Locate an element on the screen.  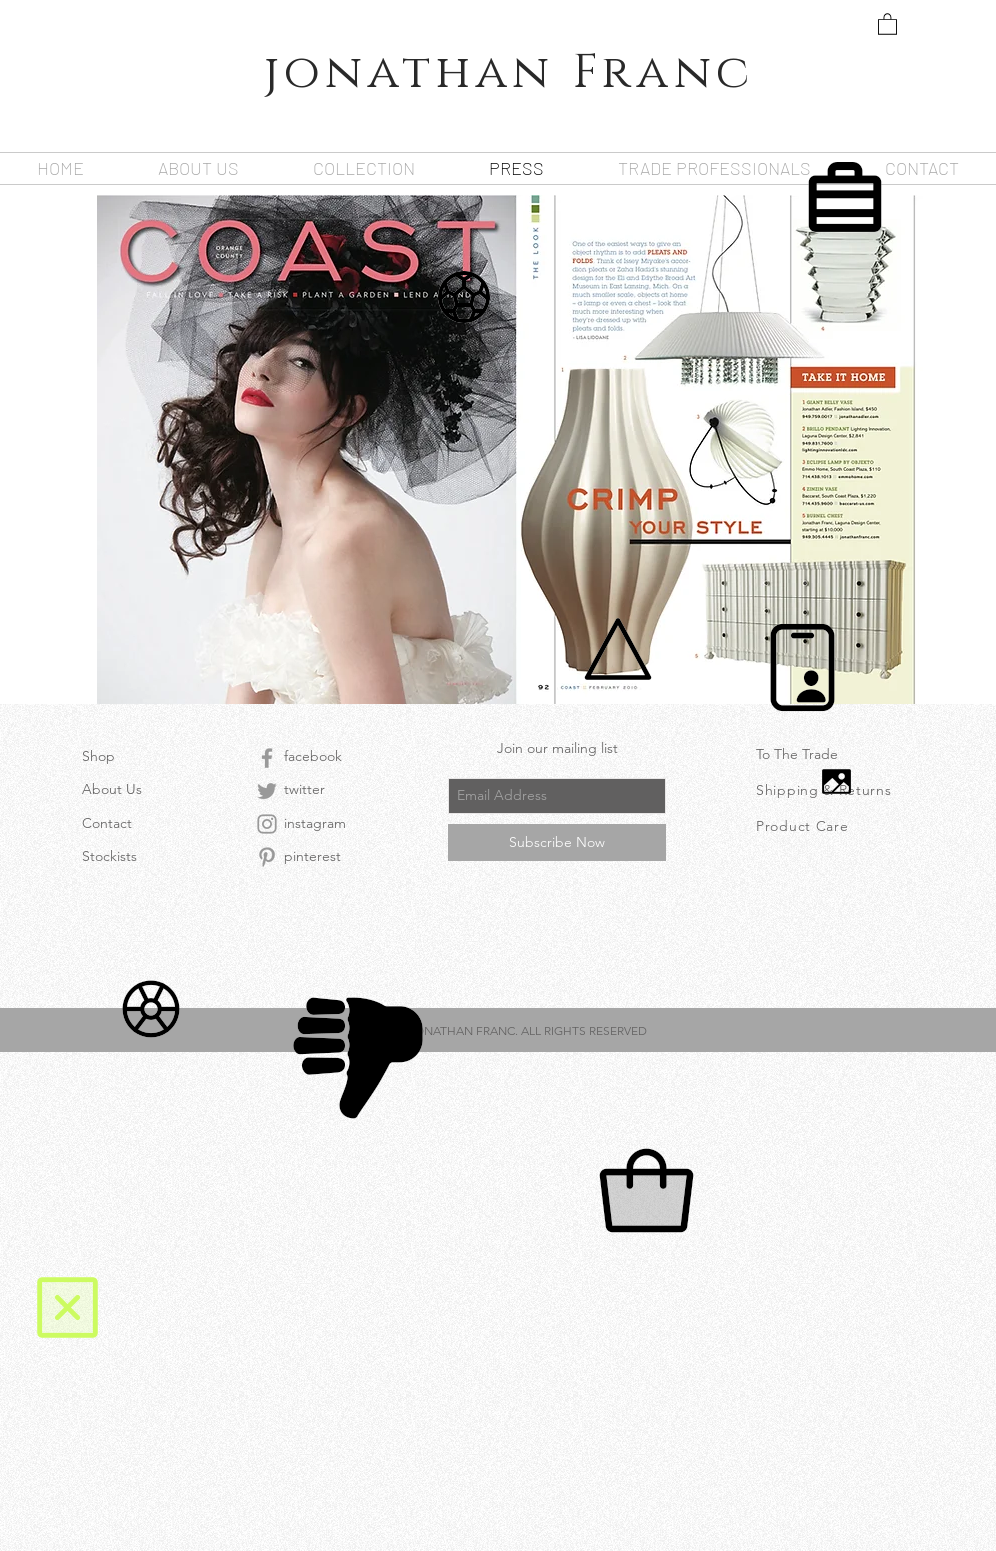
view your profile or identity information is located at coordinates (802, 667).